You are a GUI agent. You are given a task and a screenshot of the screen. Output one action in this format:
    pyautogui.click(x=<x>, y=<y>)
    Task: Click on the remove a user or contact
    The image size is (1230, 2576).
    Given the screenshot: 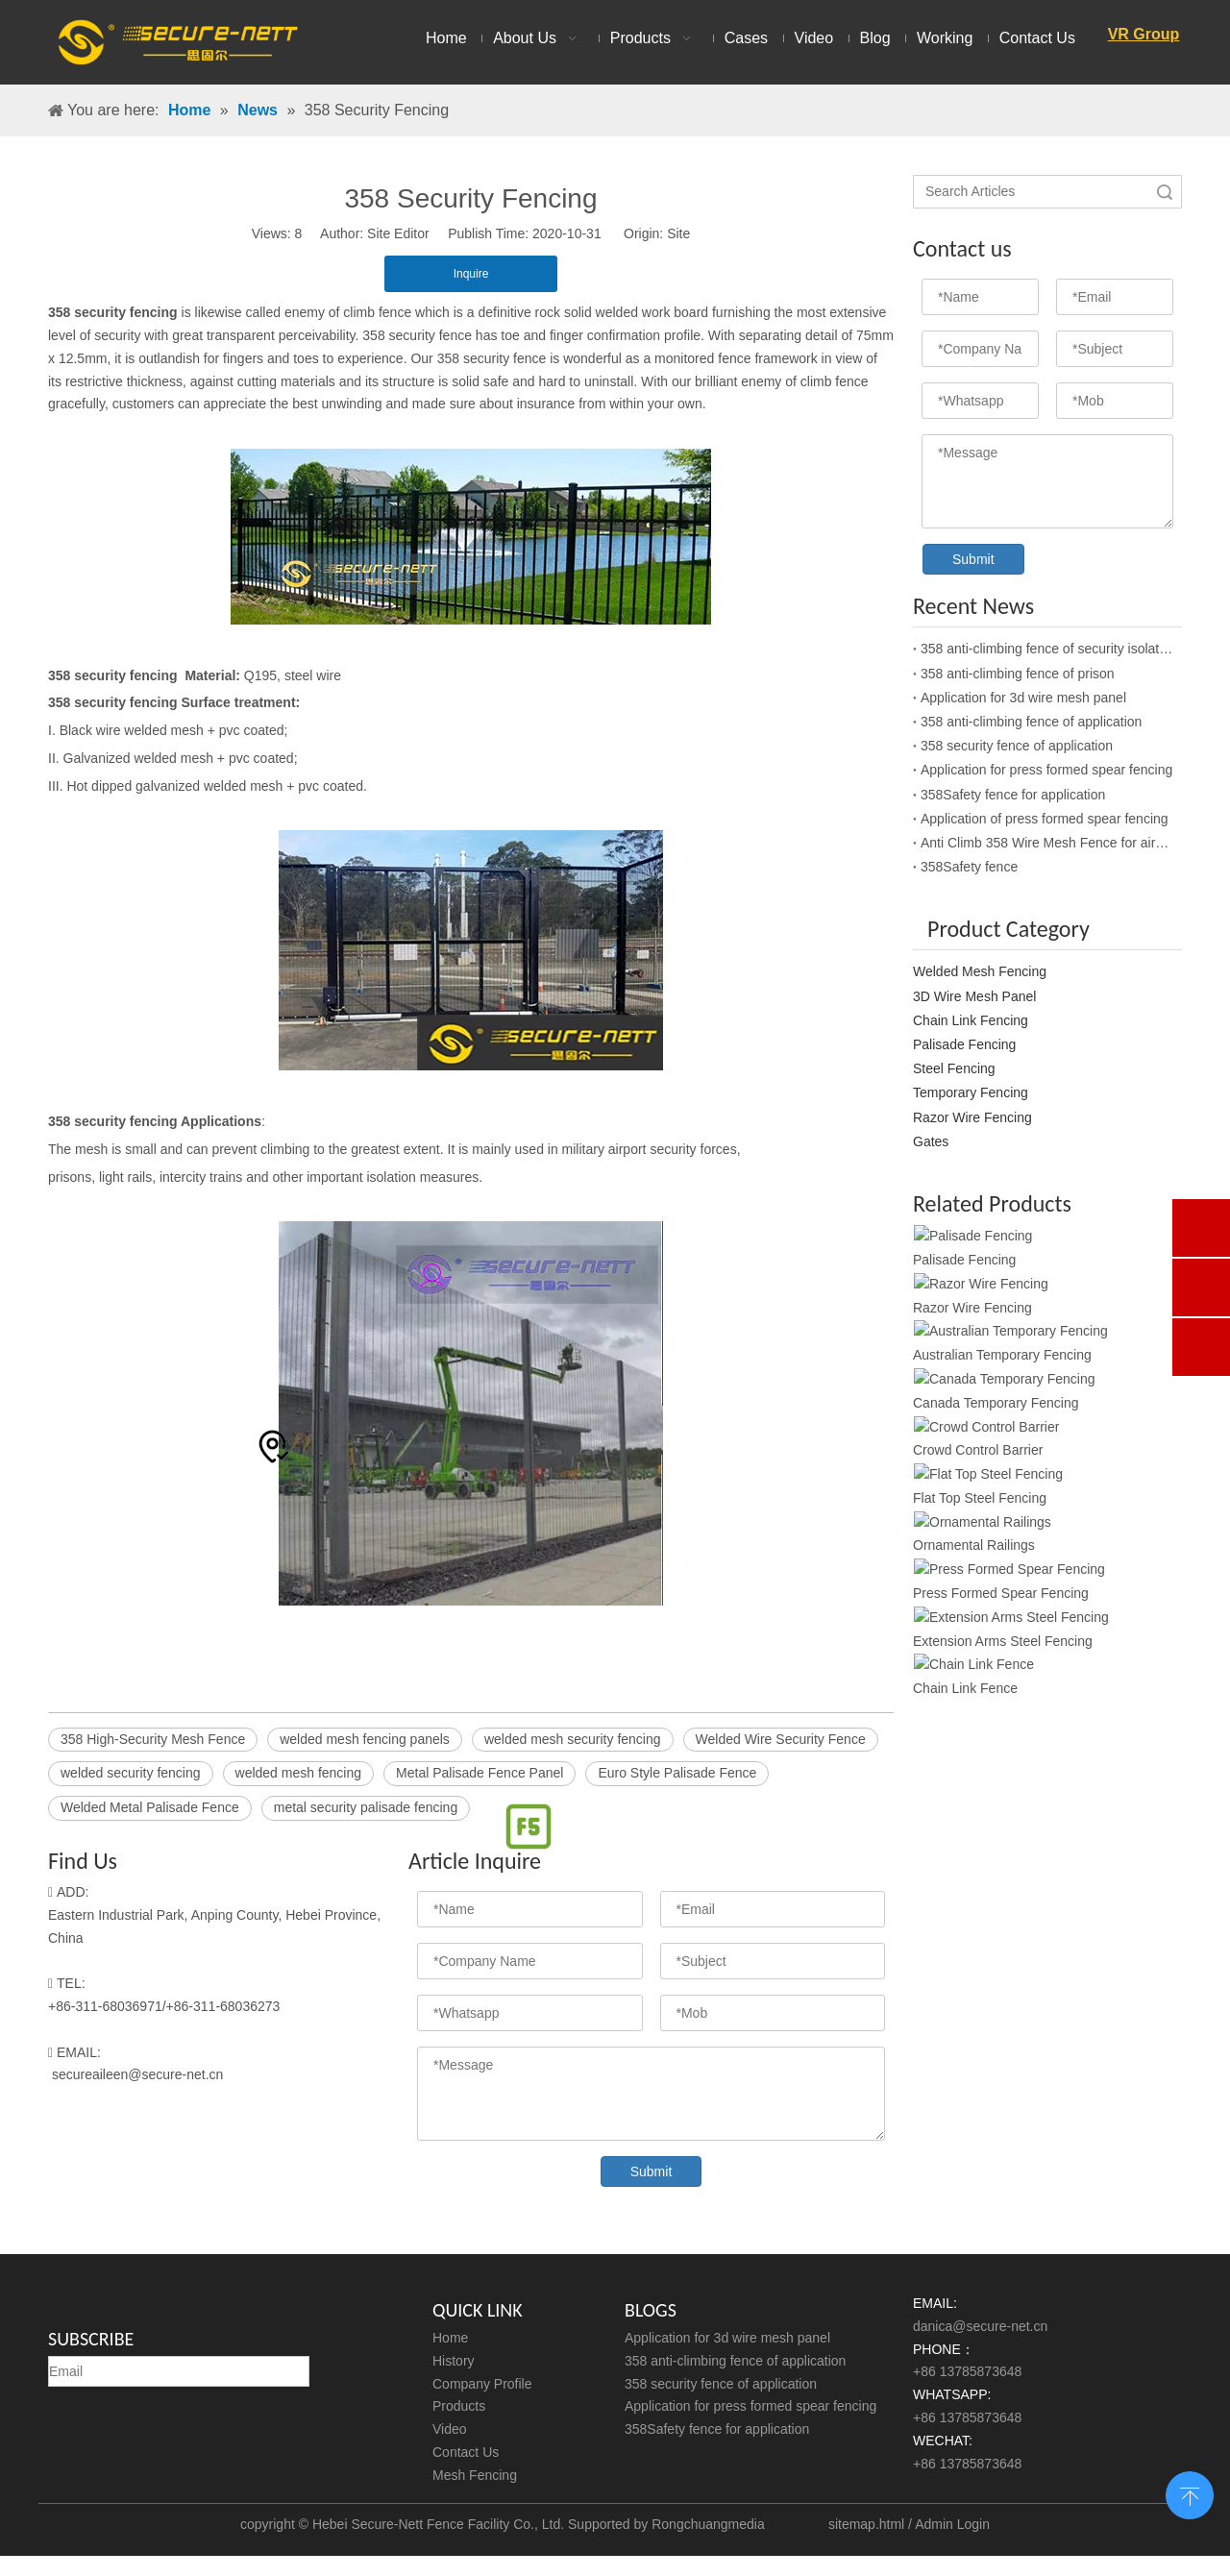 What is the action you would take?
    pyautogui.click(x=434, y=1276)
    